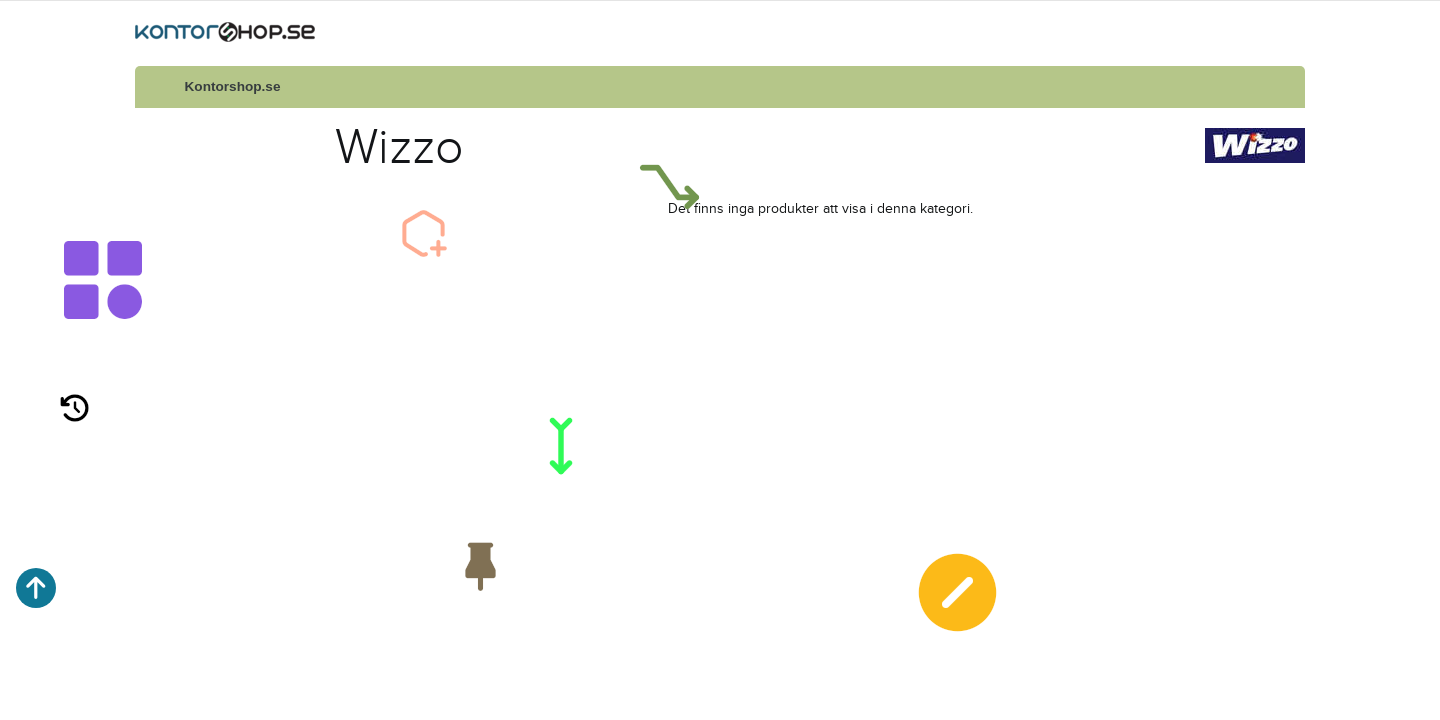 Image resolution: width=1440 pixels, height=720 pixels. What do you see at coordinates (75, 408) in the screenshot?
I see `view history or recent activity` at bounding box center [75, 408].